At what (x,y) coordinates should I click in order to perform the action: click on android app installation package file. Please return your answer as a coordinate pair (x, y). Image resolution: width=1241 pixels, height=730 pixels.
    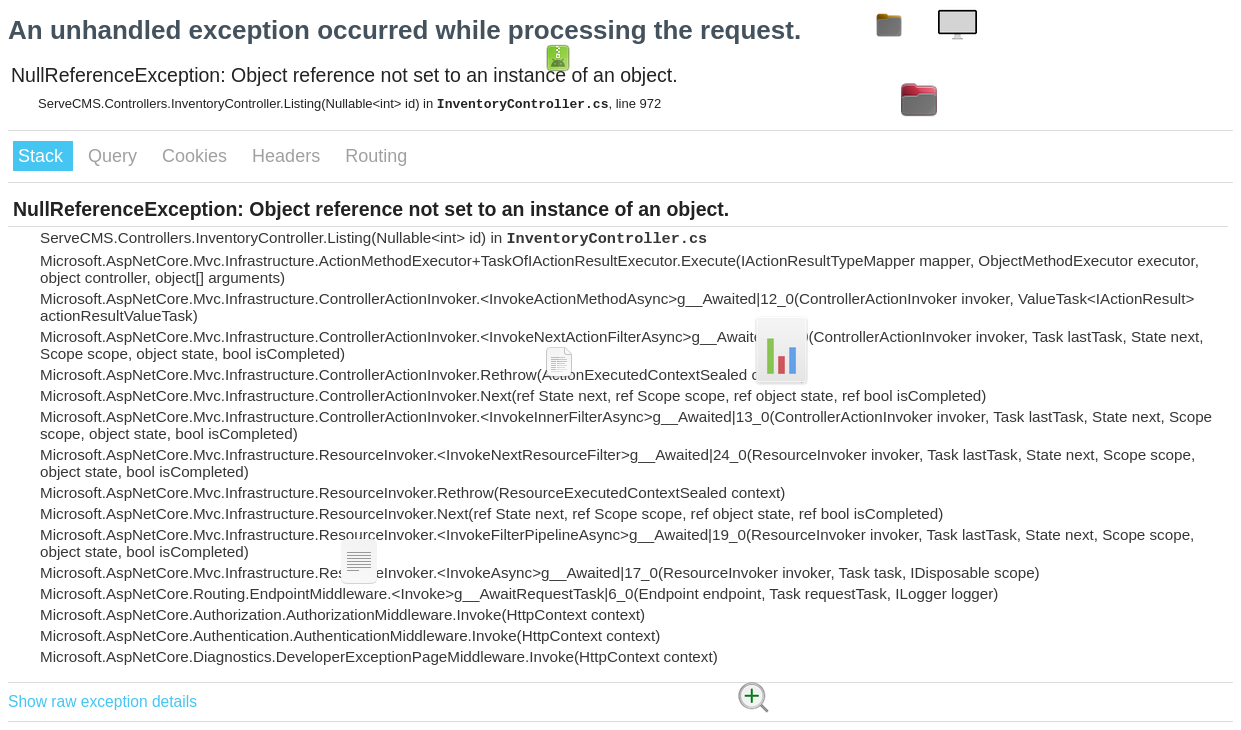
    Looking at the image, I should click on (558, 58).